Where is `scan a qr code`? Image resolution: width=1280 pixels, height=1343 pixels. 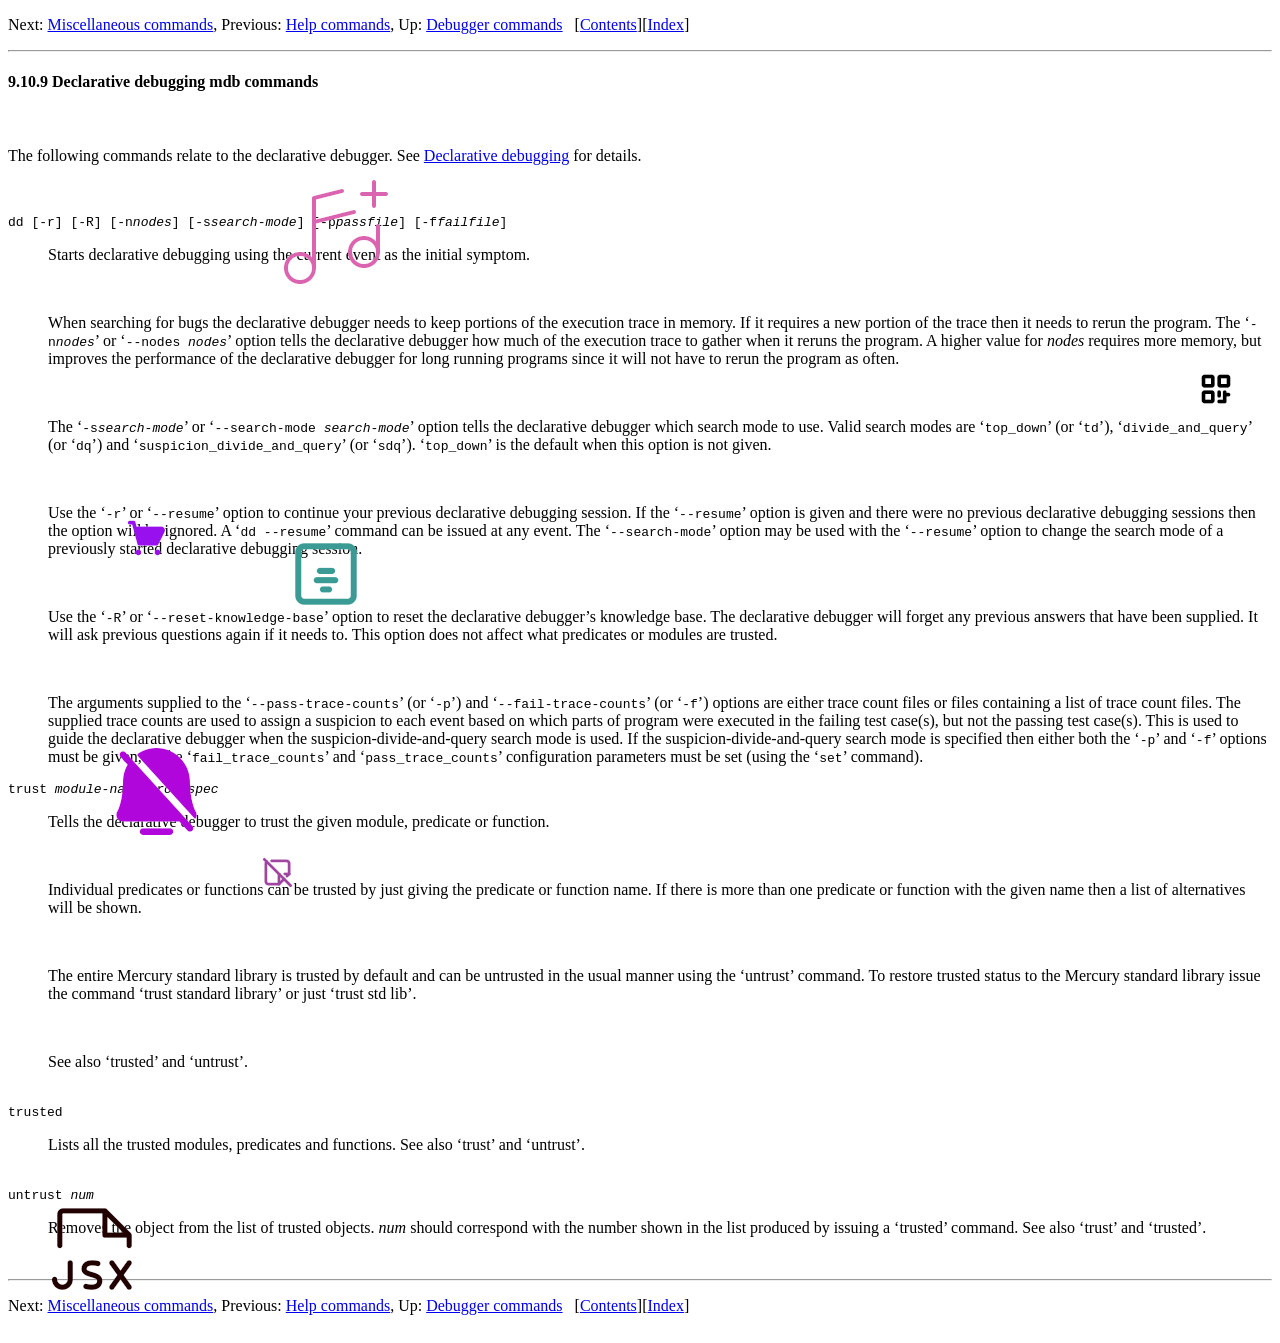 scan a qr code is located at coordinates (1216, 389).